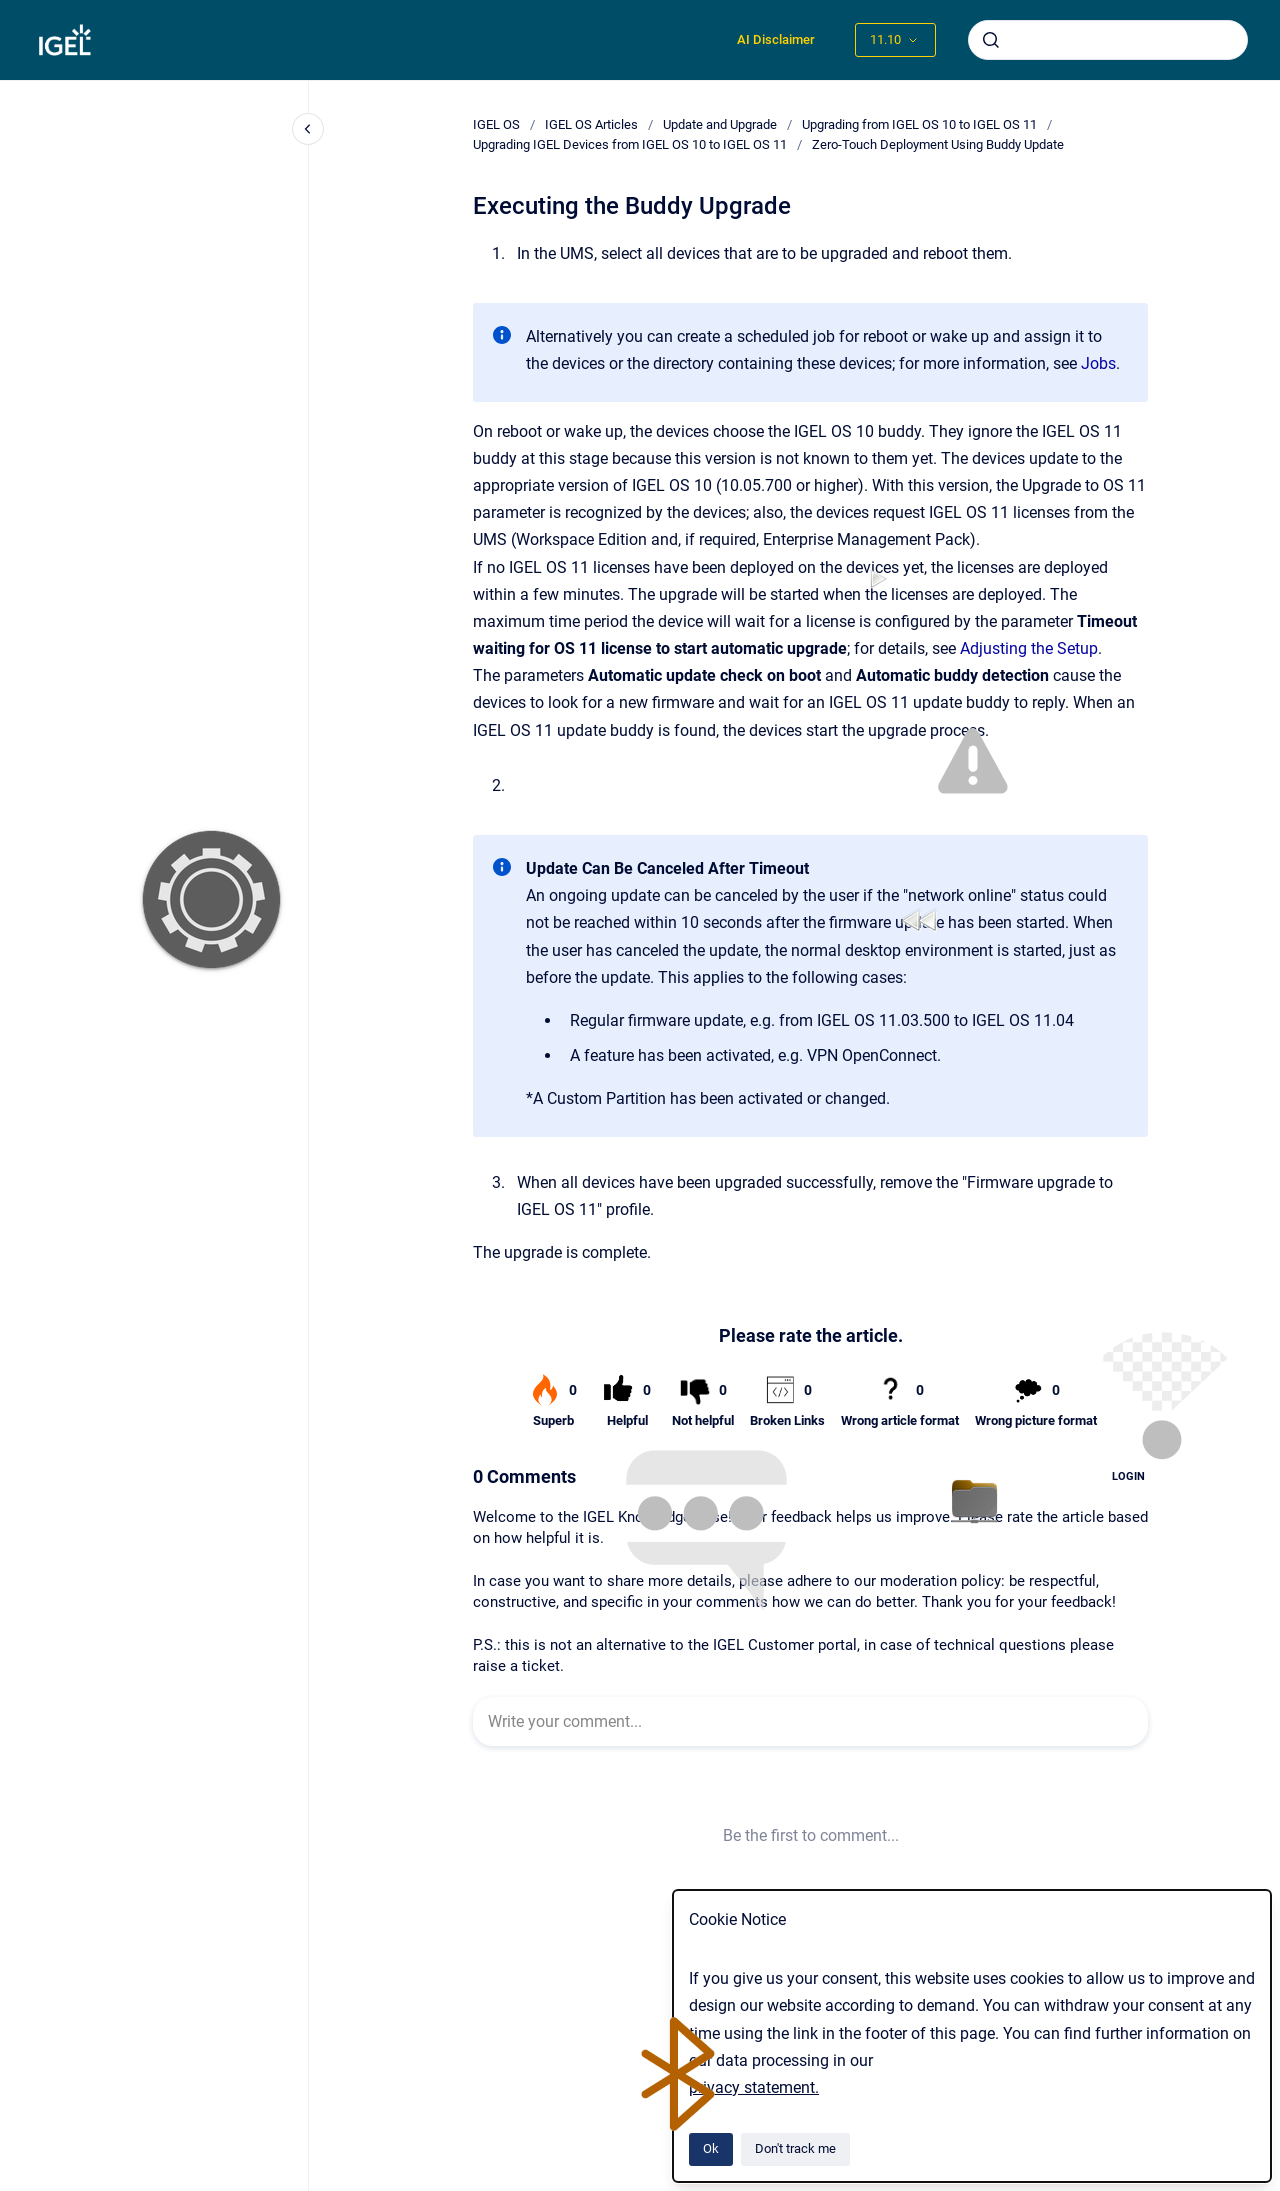  I want to click on indicates a pending message or chat request, so click(706, 1530).